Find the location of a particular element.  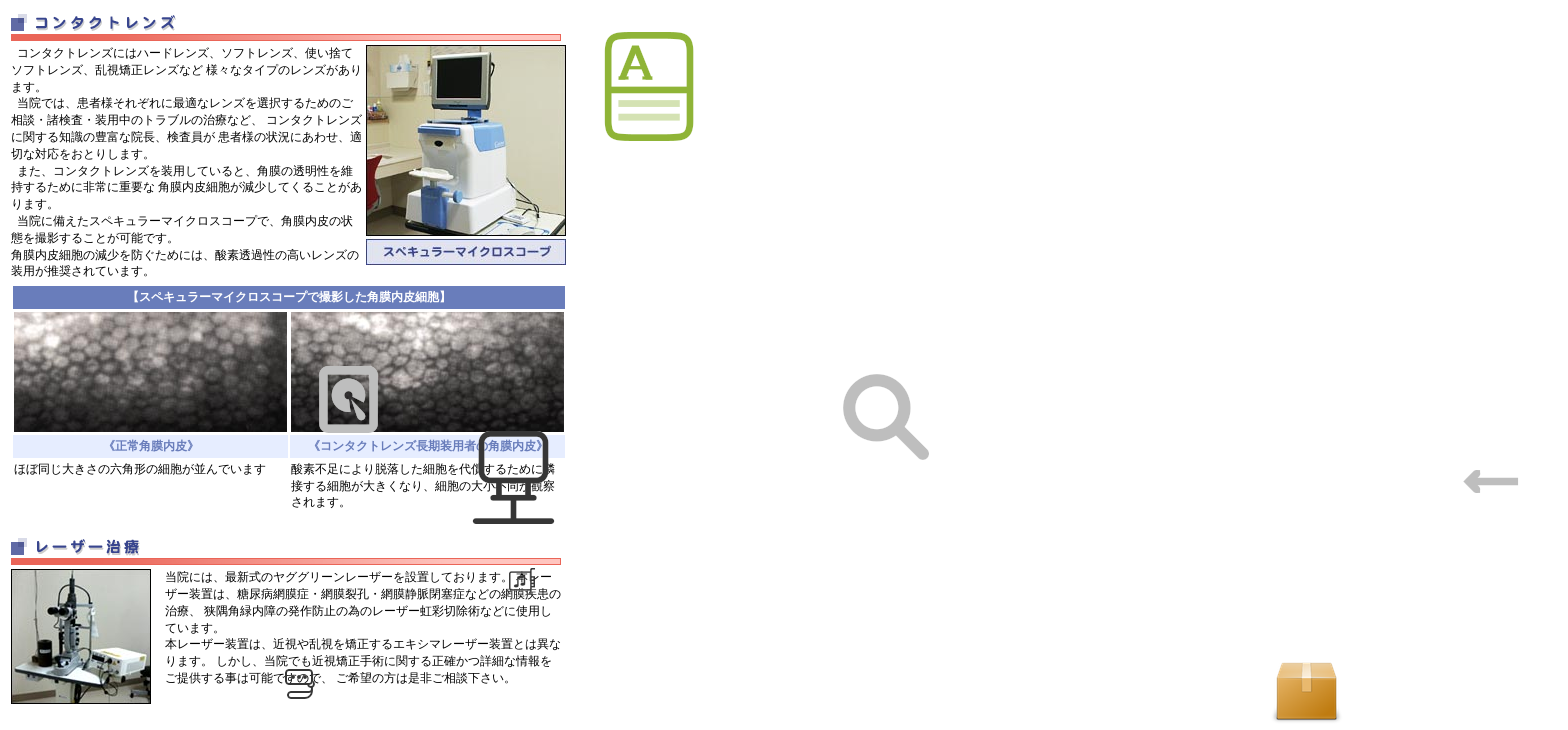

scan a document or image is located at coordinates (652, 86).